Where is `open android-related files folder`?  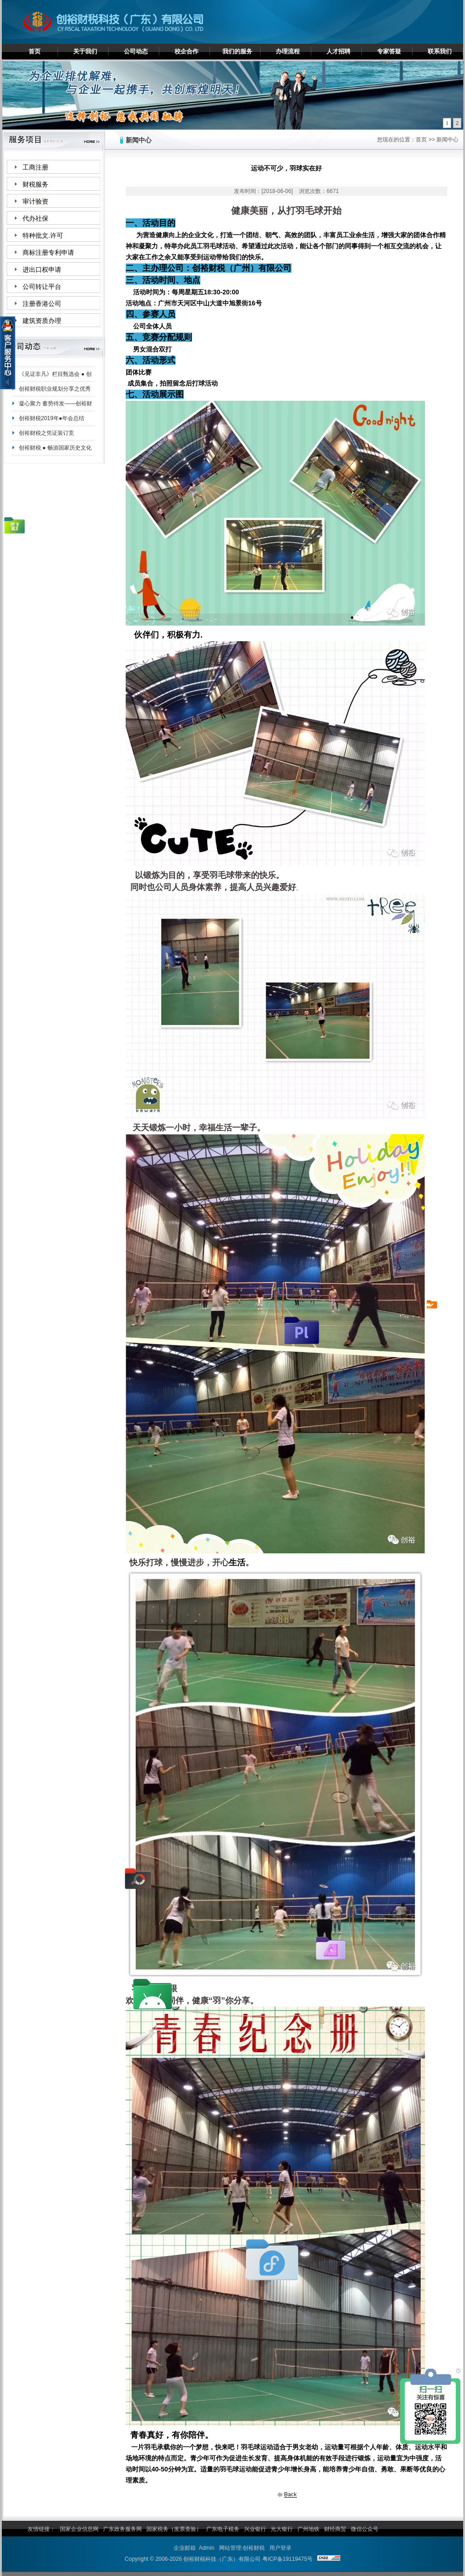 open android-related files folder is located at coordinates (152, 1995).